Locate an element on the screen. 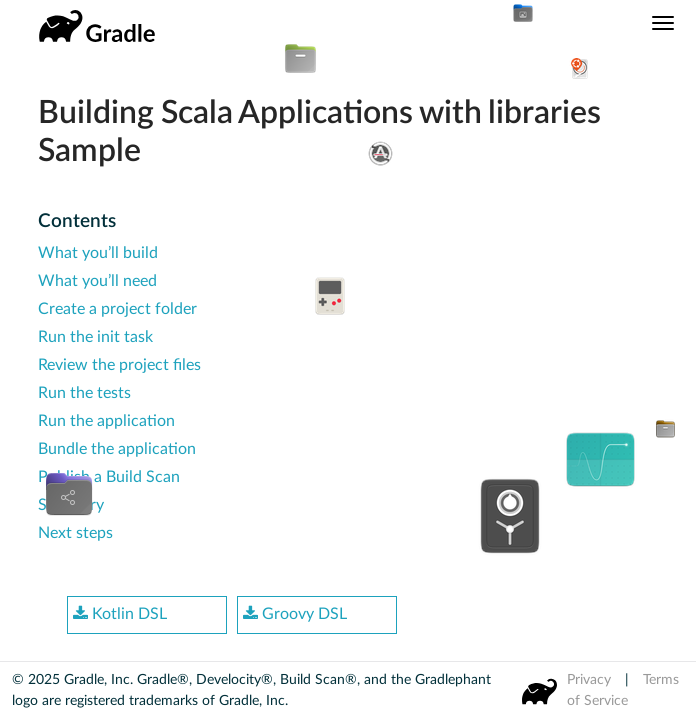 The height and width of the screenshot is (720, 696). open the backups application is located at coordinates (510, 516).